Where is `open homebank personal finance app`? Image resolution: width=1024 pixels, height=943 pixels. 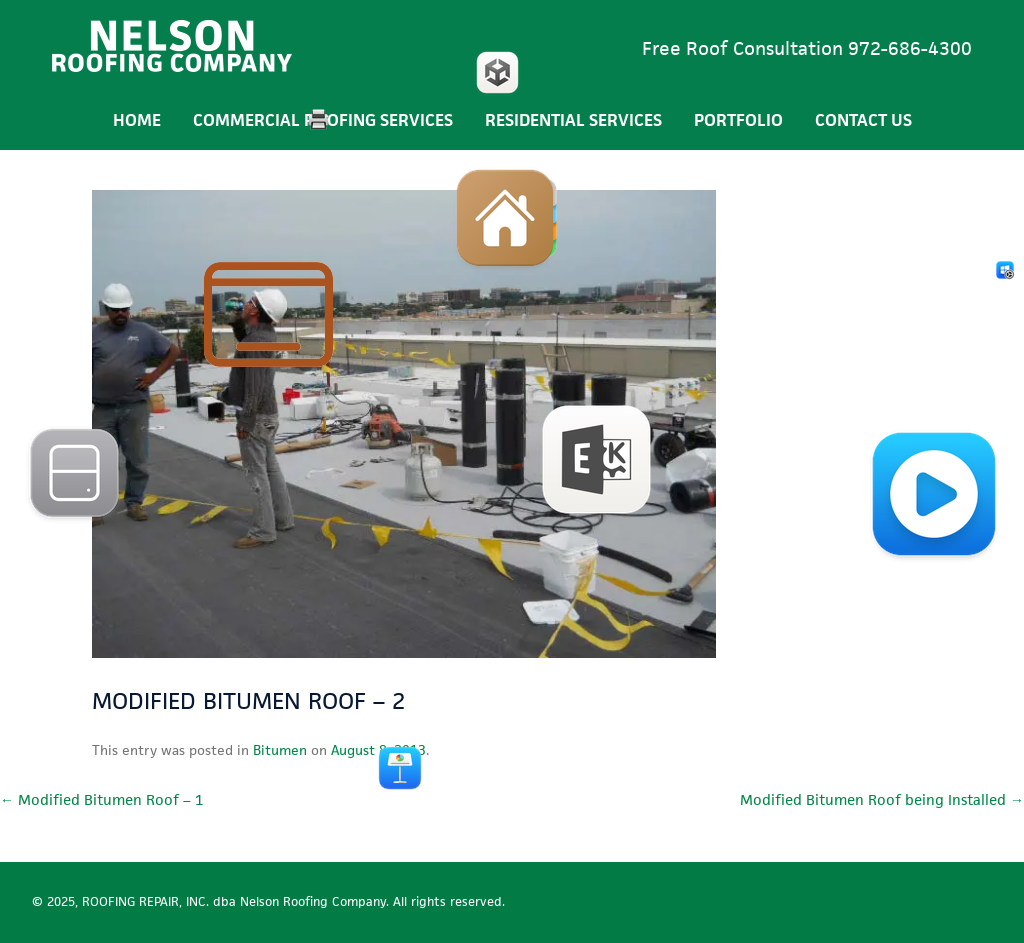 open homebank personal finance app is located at coordinates (505, 218).